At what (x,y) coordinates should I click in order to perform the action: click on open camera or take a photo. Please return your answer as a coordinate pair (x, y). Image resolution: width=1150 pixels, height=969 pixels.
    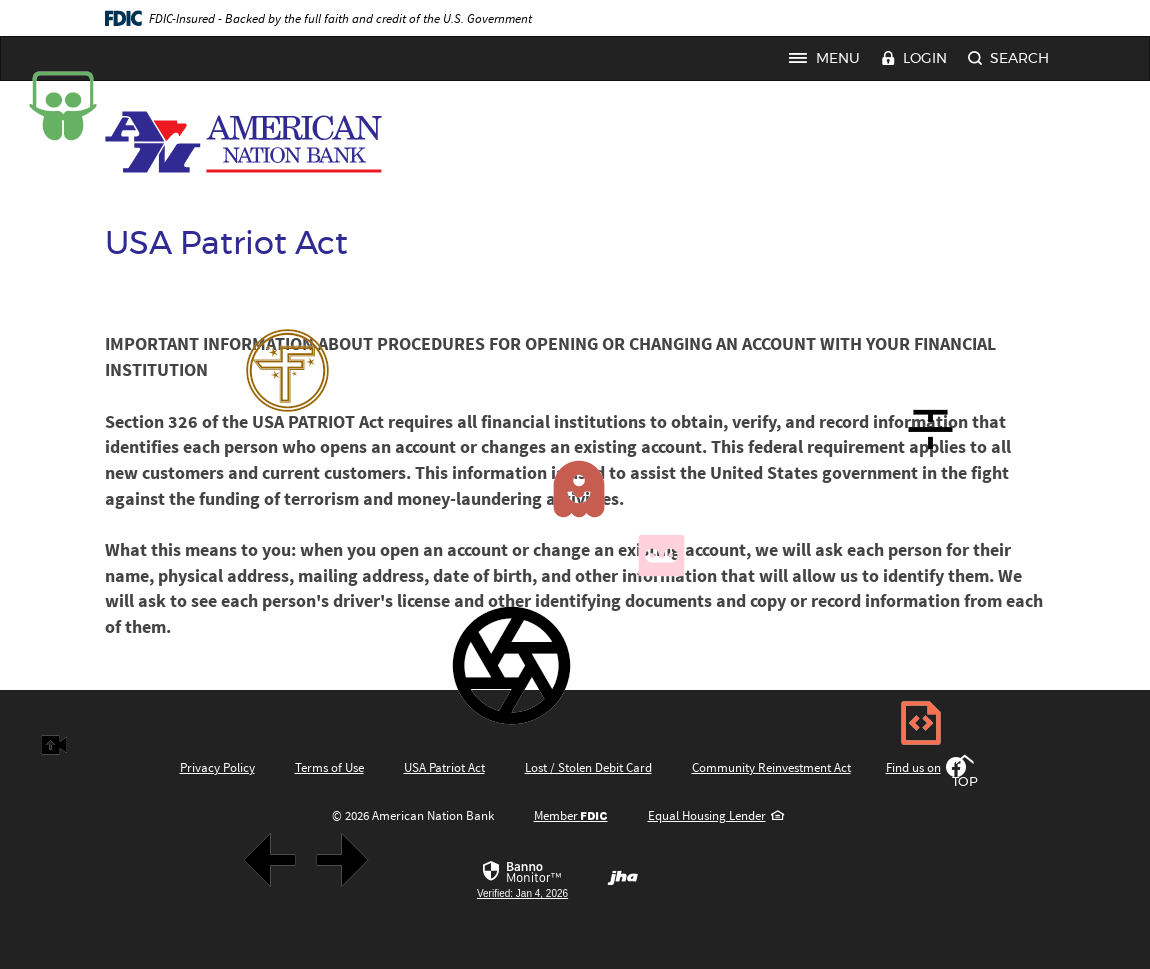
    Looking at the image, I should click on (511, 665).